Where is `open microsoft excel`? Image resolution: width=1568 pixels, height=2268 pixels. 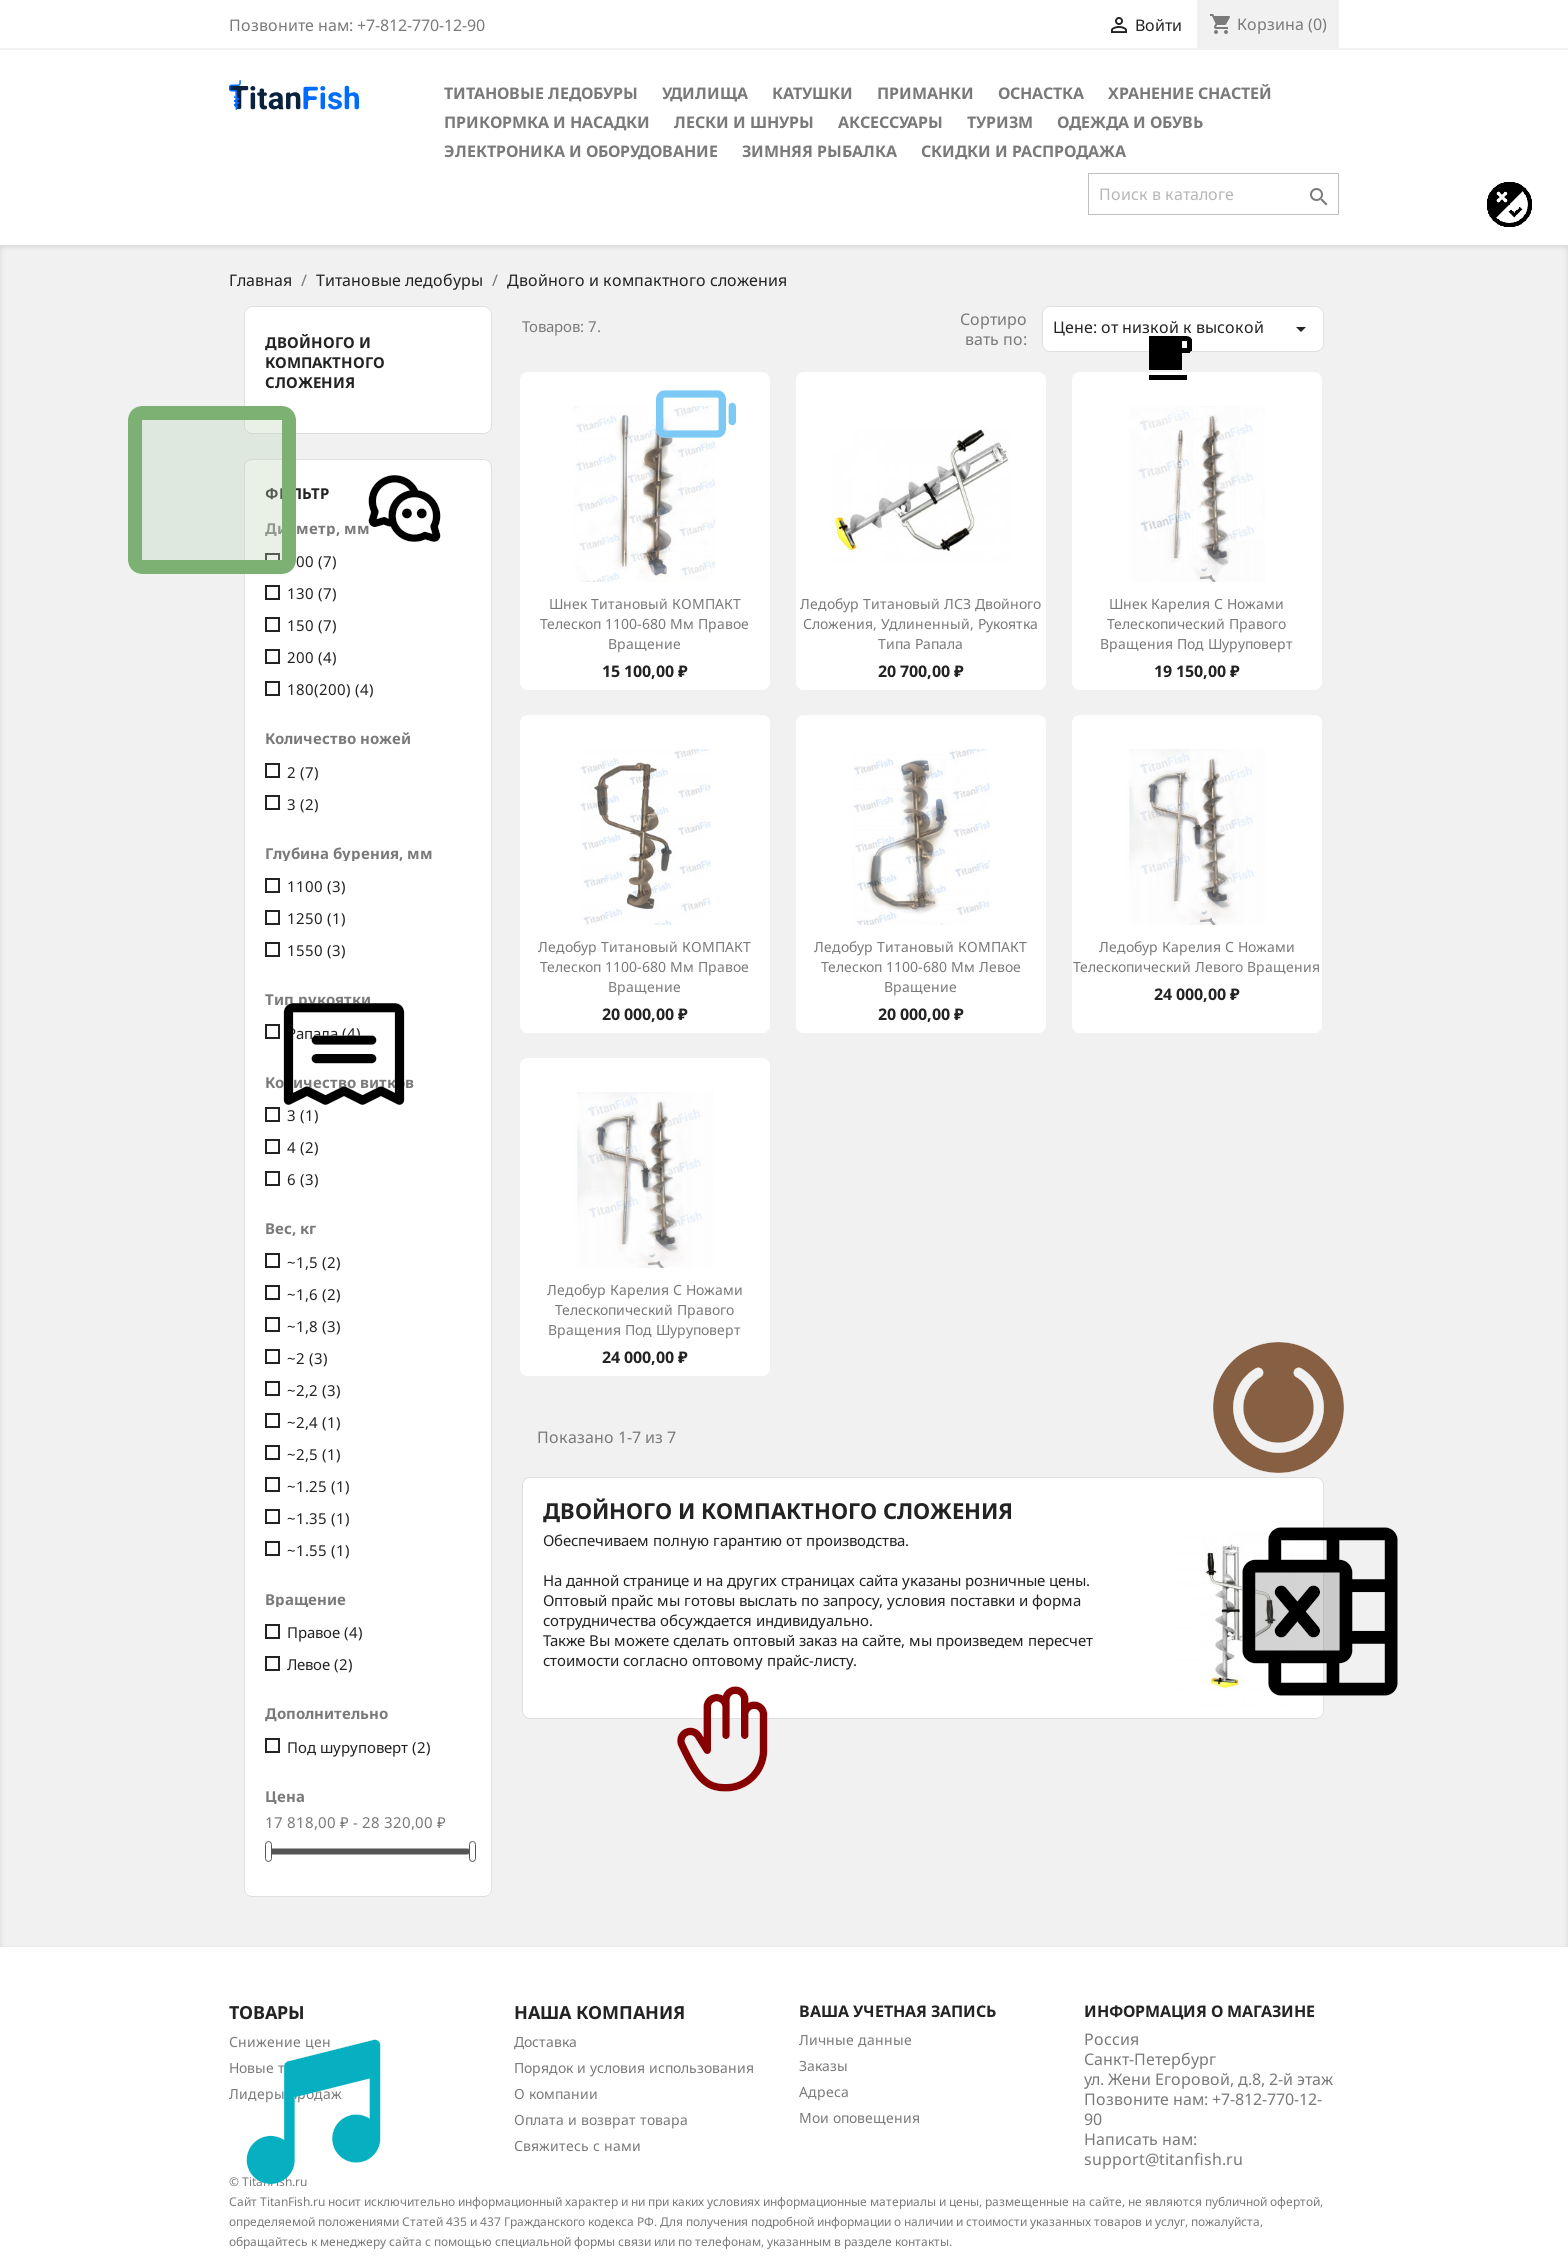 open microsoft excel is located at coordinates (1326, 1611).